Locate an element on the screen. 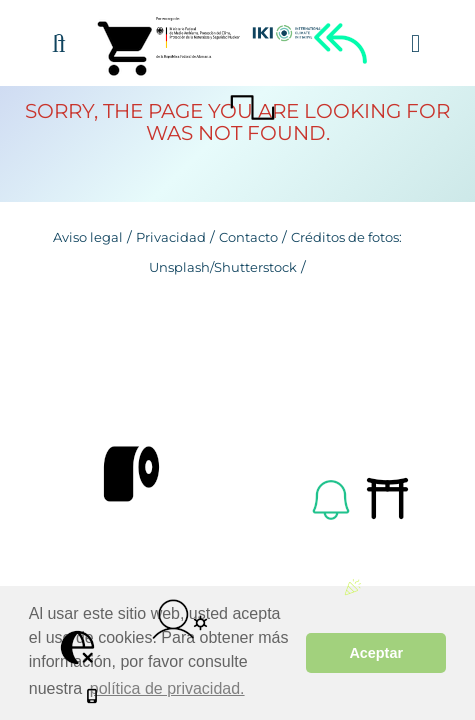  celebration or success notification is located at coordinates (352, 588).